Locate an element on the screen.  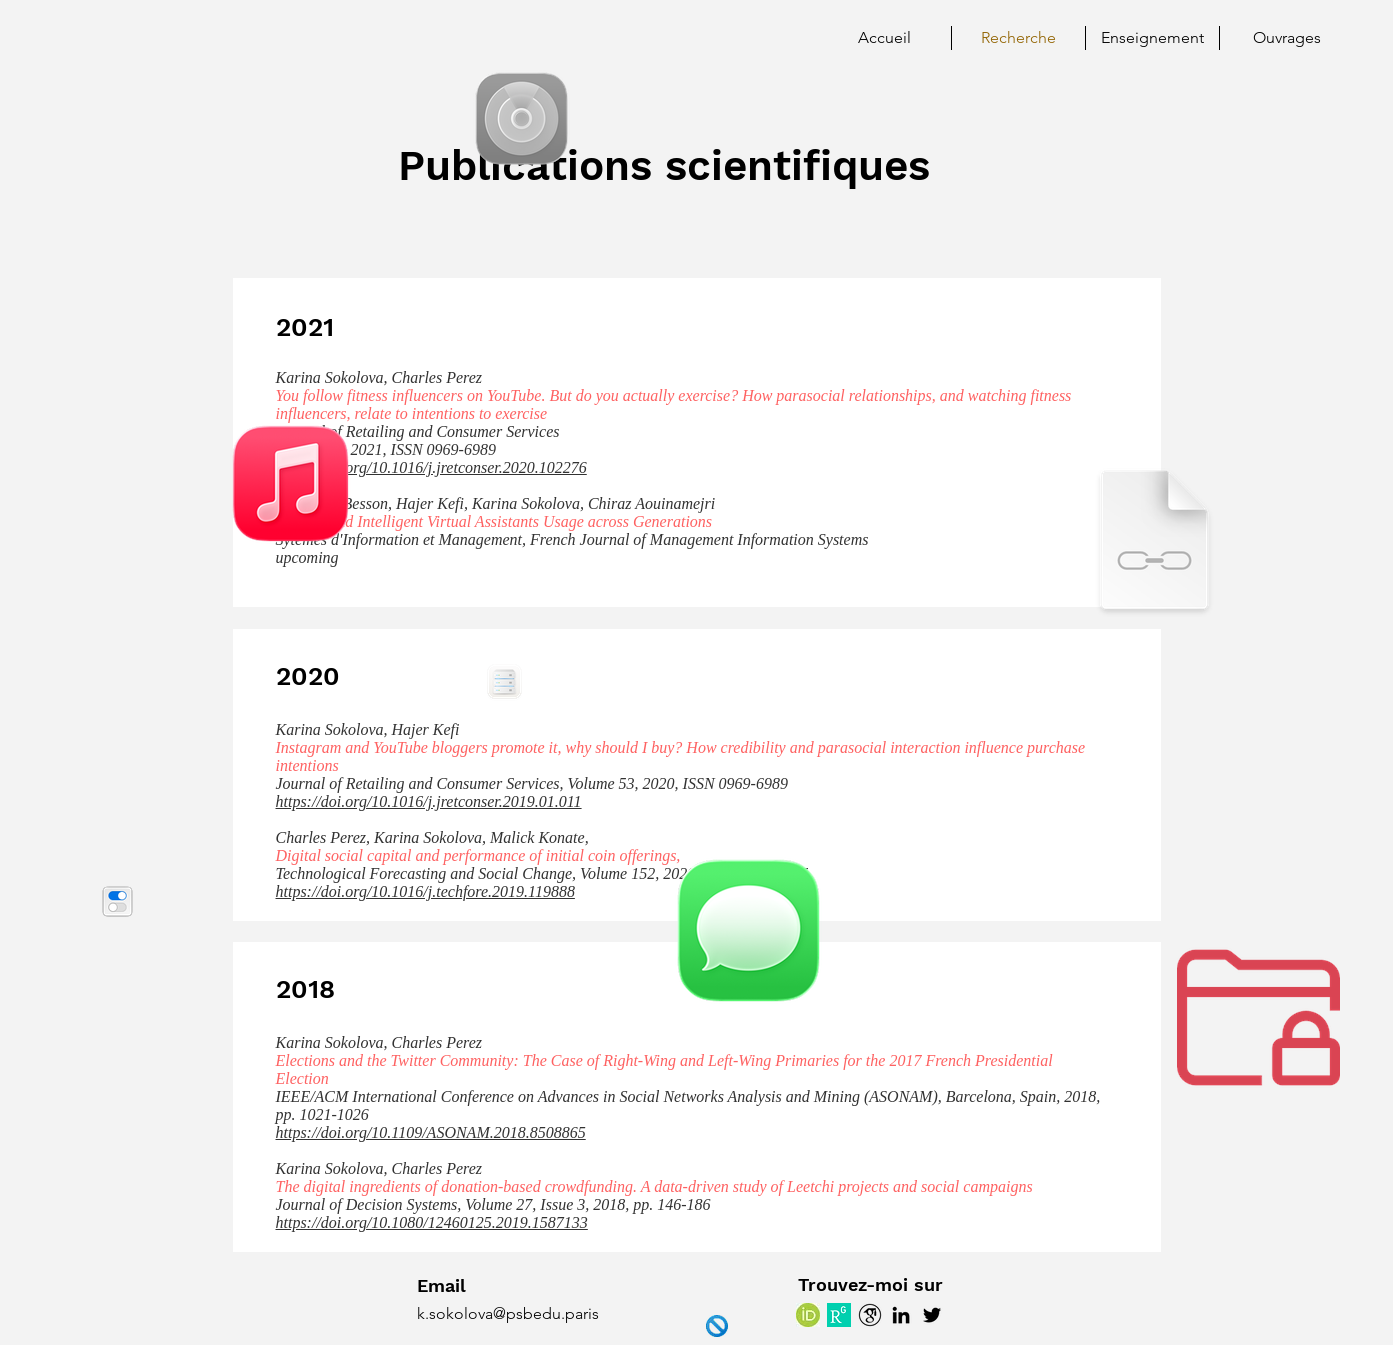
open Apple Music app is located at coordinates (290, 483).